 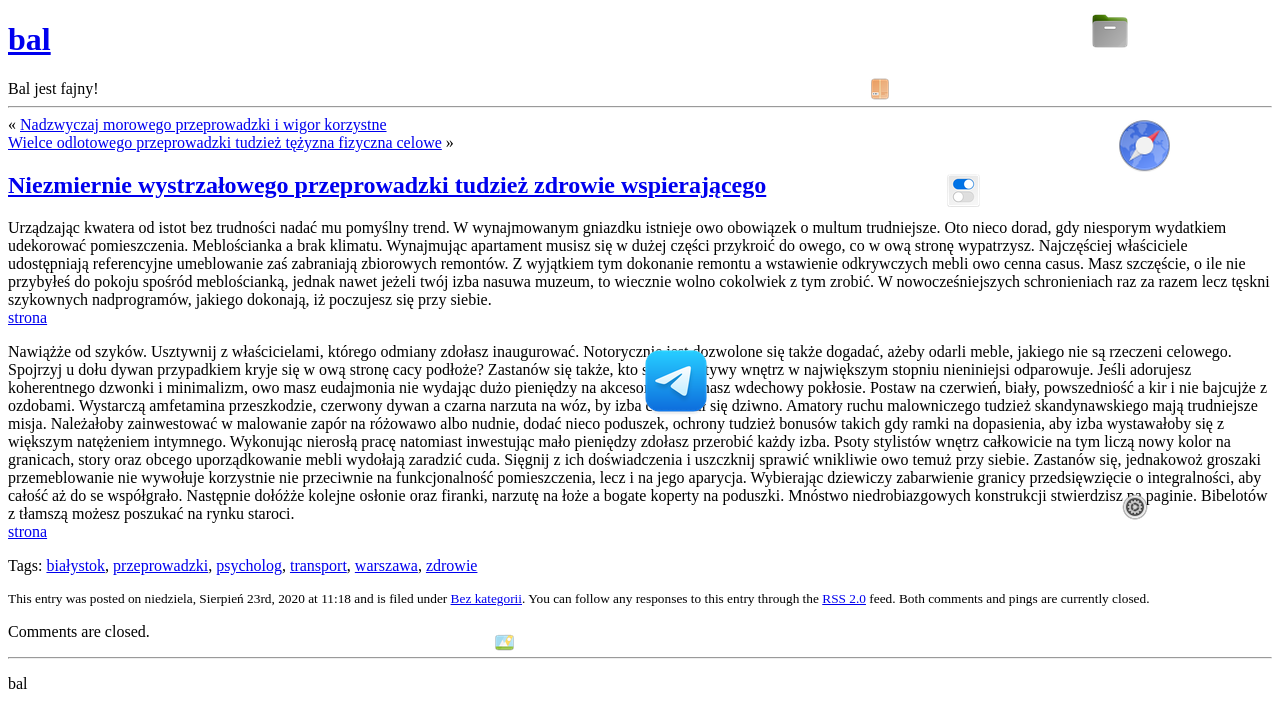 What do you see at coordinates (963, 190) in the screenshot?
I see `open system tweaks or settings customization` at bounding box center [963, 190].